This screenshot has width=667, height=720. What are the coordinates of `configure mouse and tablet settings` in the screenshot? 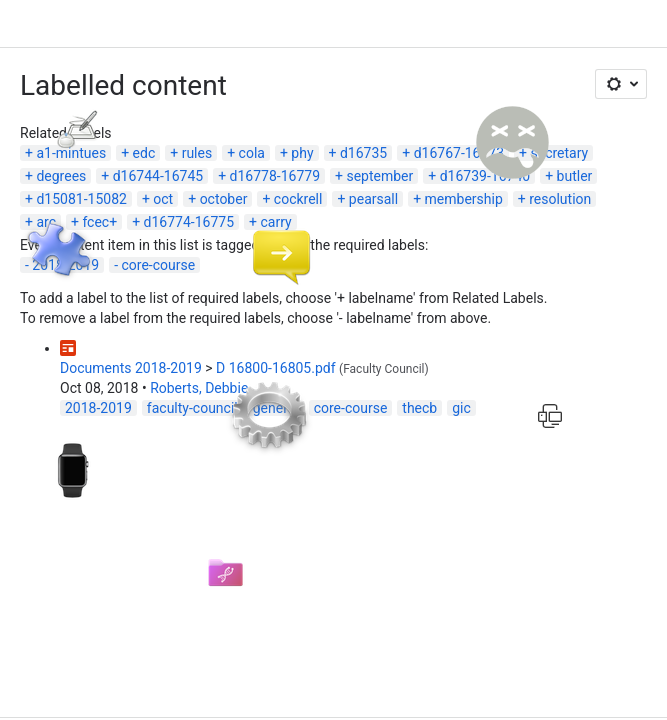 It's located at (77, 130).